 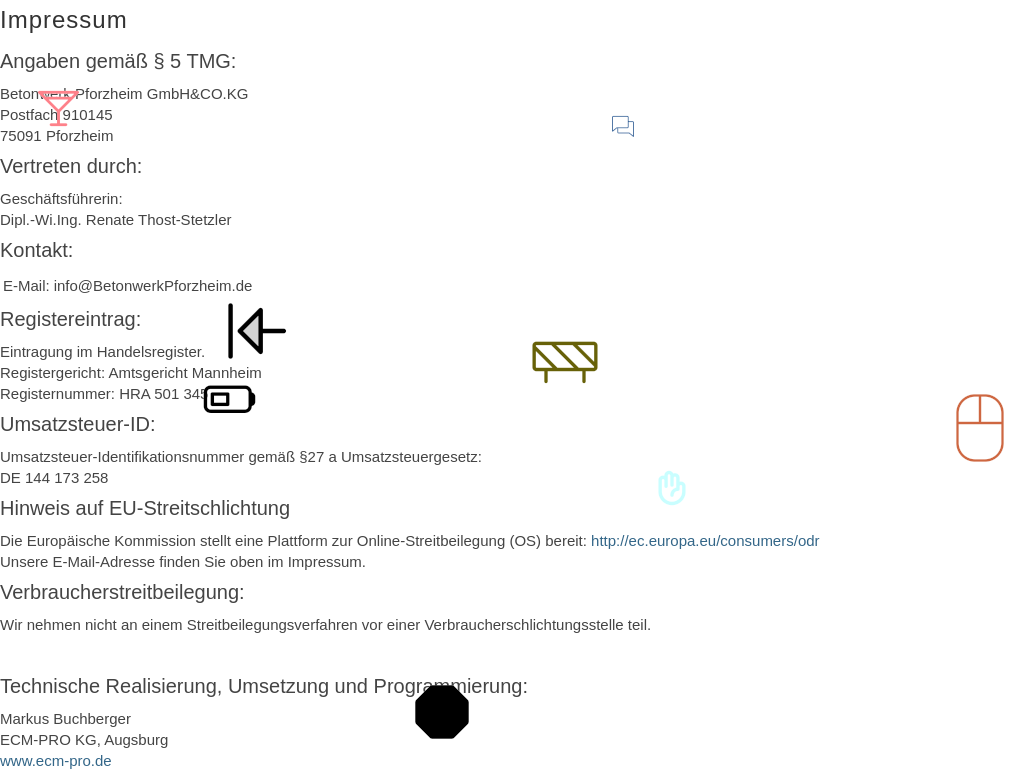 I want to click on indicates battery at 50% charge level, so click(x=229, y=397).